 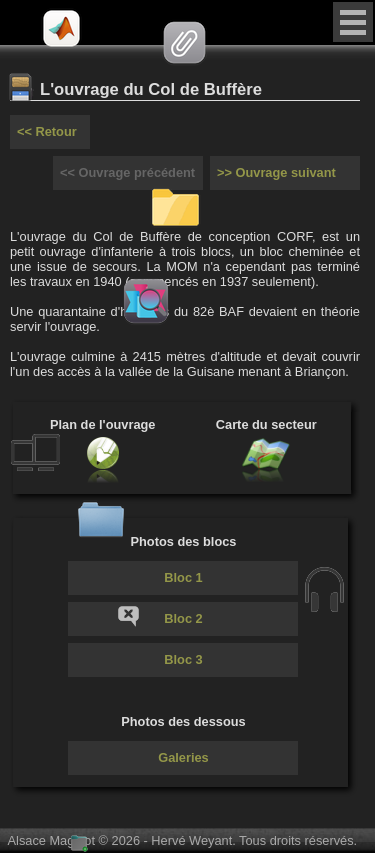 What do you see at coordinates (61, 28) in the screenshot?
I see `open MATLAB application` at bounding box center [61, 28].